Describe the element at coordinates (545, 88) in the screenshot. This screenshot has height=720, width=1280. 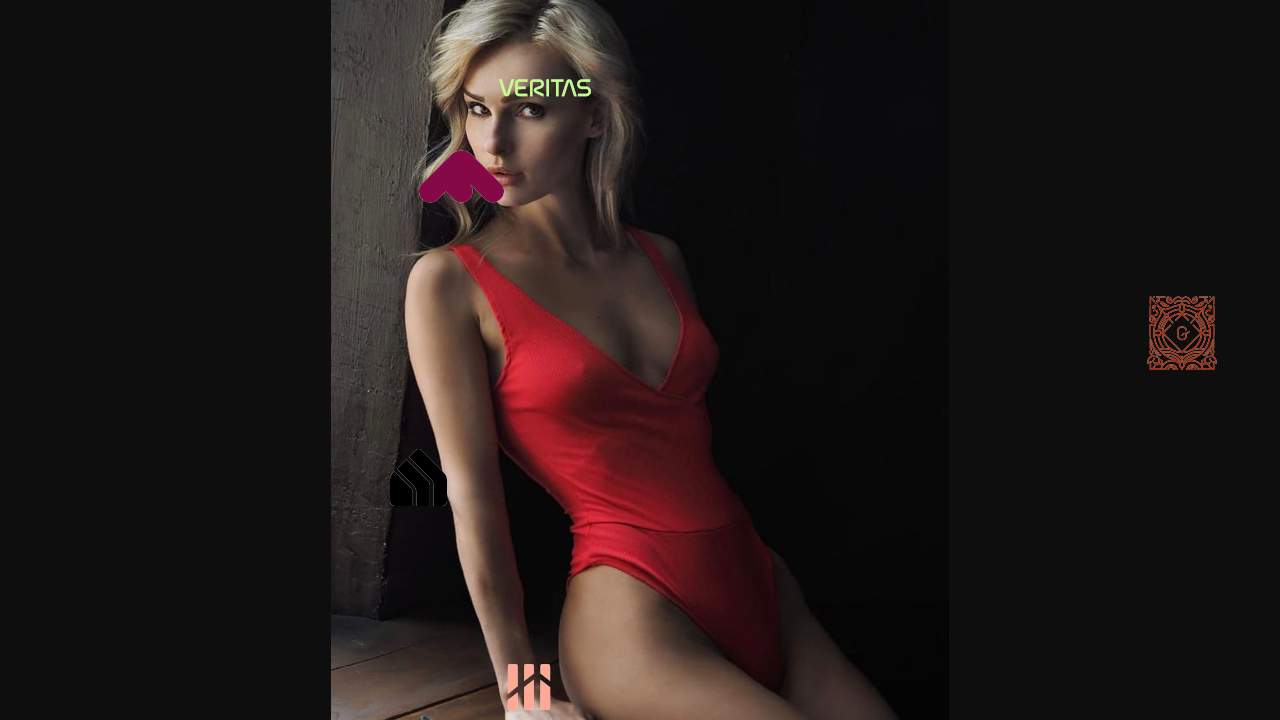
I see `veritas brand logo` at that location.